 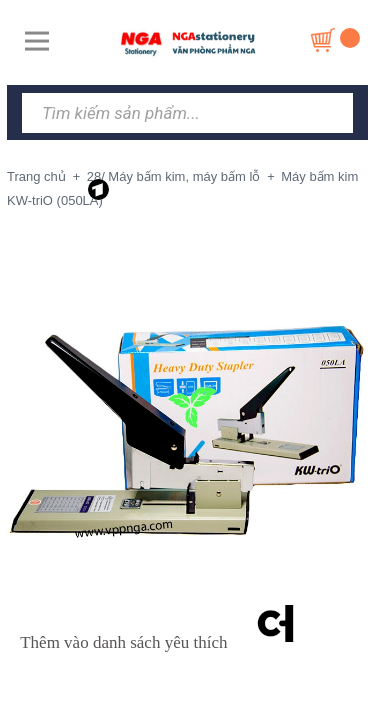 What do you see at coordinates (98, 189) in the screenshot?
I see `das erste german television network logo` at bounding box center [98, 189].